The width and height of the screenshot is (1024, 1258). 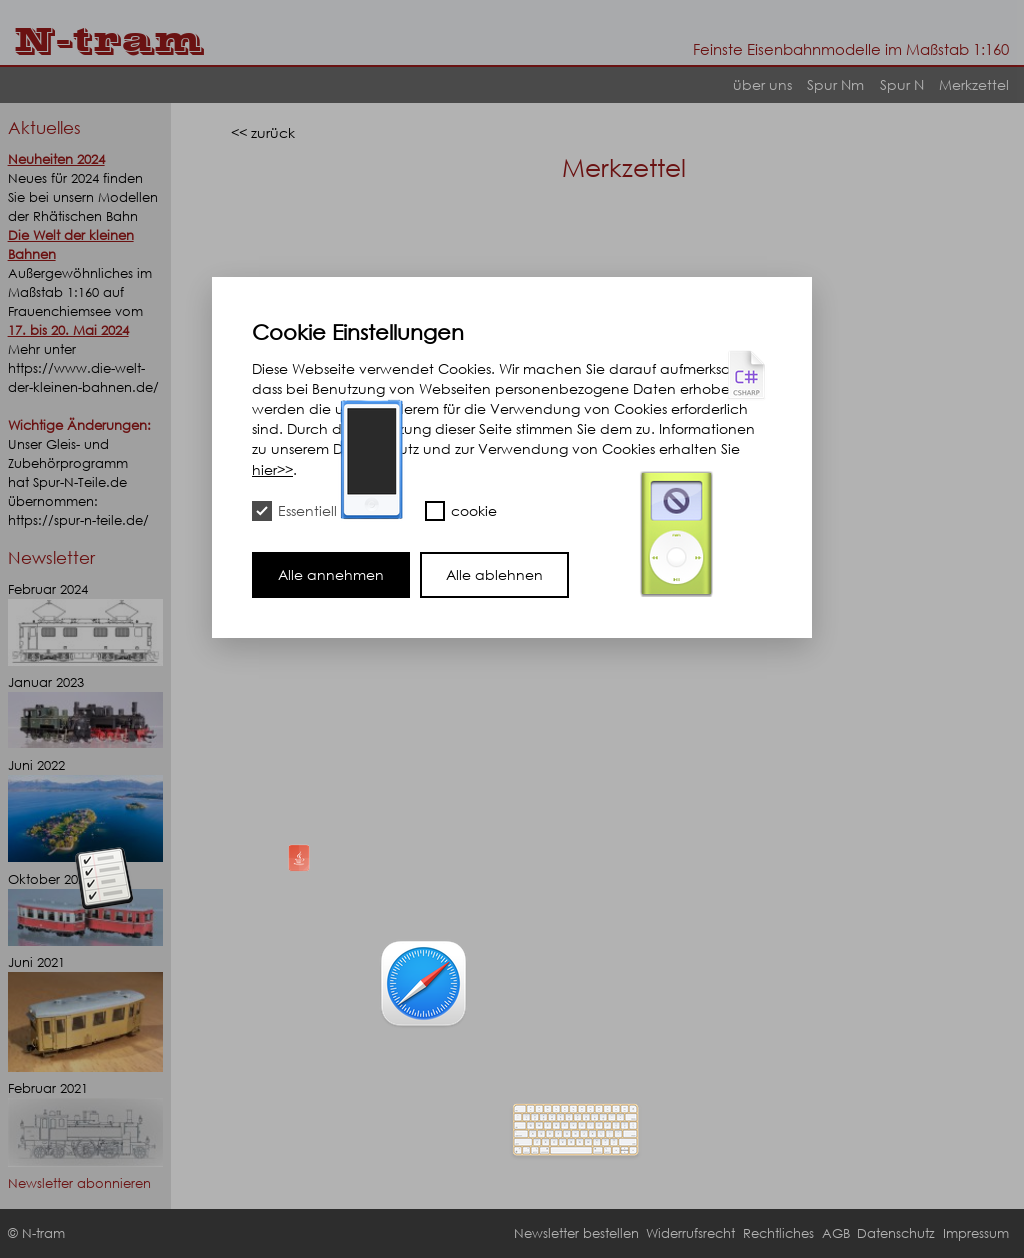 I want to click on iPod mini device connected in green color, so click(x=675, y=533).